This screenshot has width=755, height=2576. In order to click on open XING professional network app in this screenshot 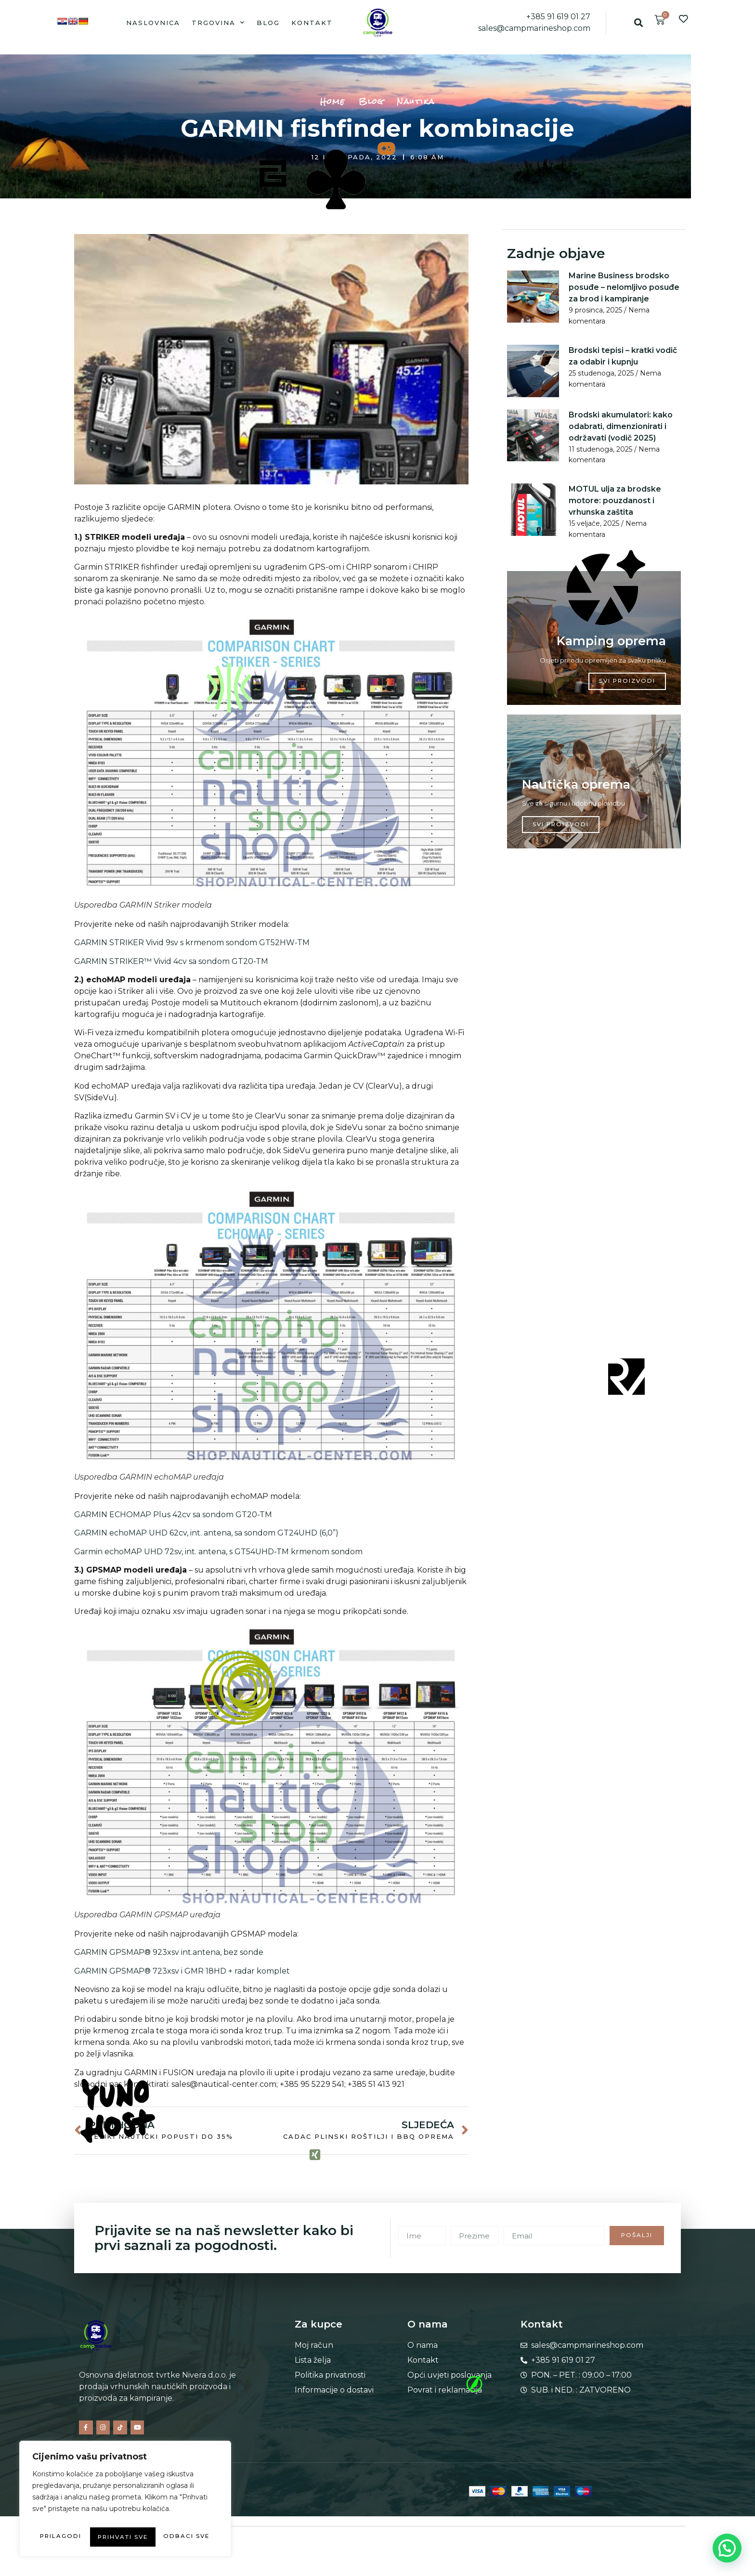, I will do `click(315, 2155)`.